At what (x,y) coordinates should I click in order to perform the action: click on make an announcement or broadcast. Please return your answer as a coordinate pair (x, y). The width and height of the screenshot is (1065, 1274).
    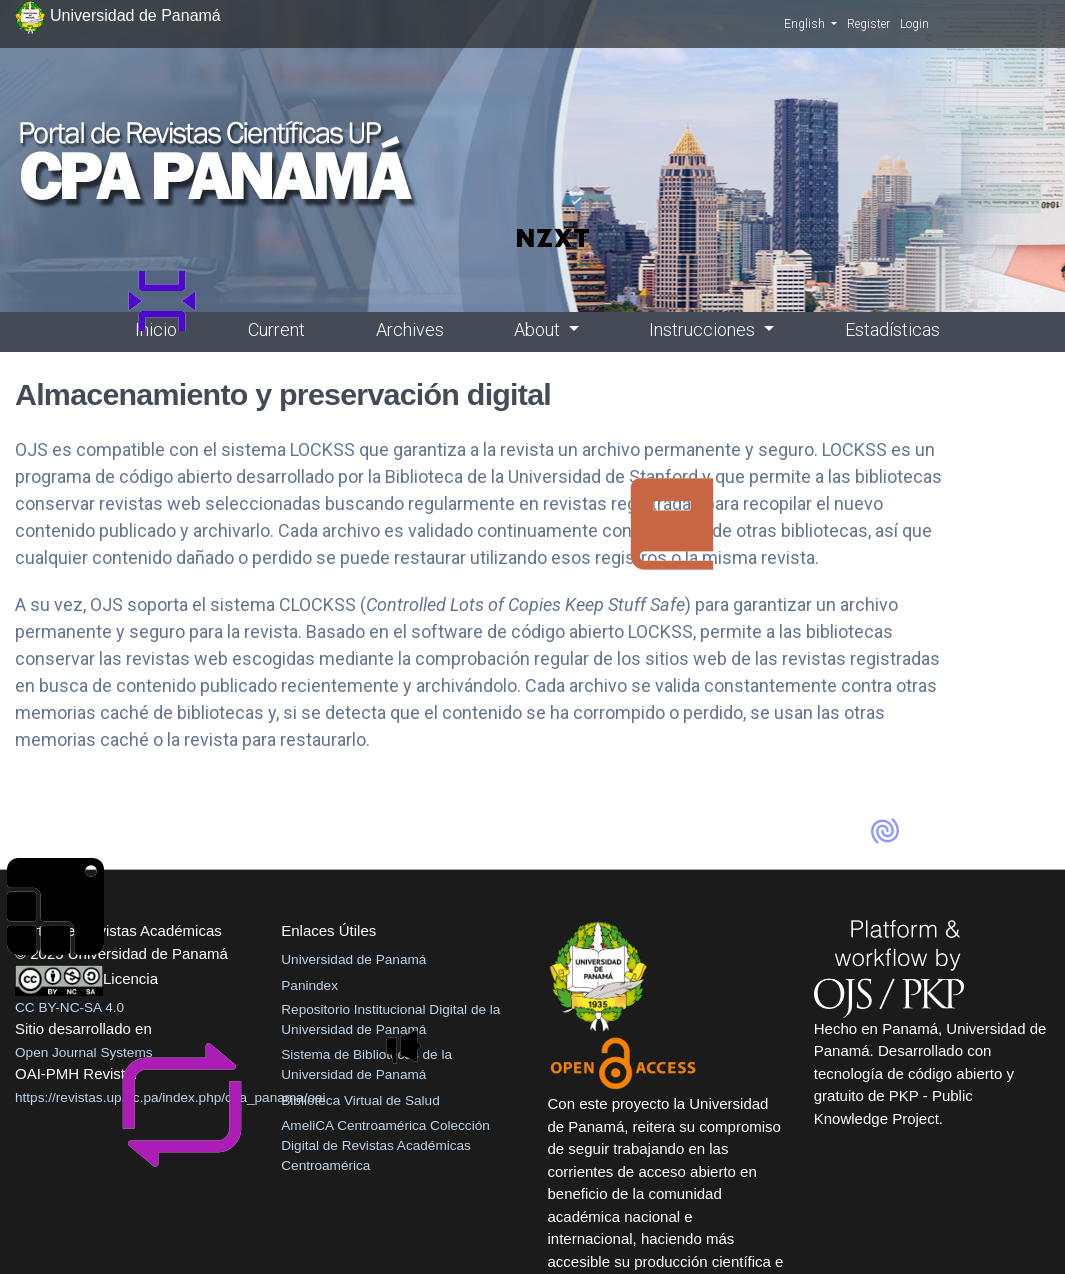
    Looking at the image, I should click on (402, 1046).